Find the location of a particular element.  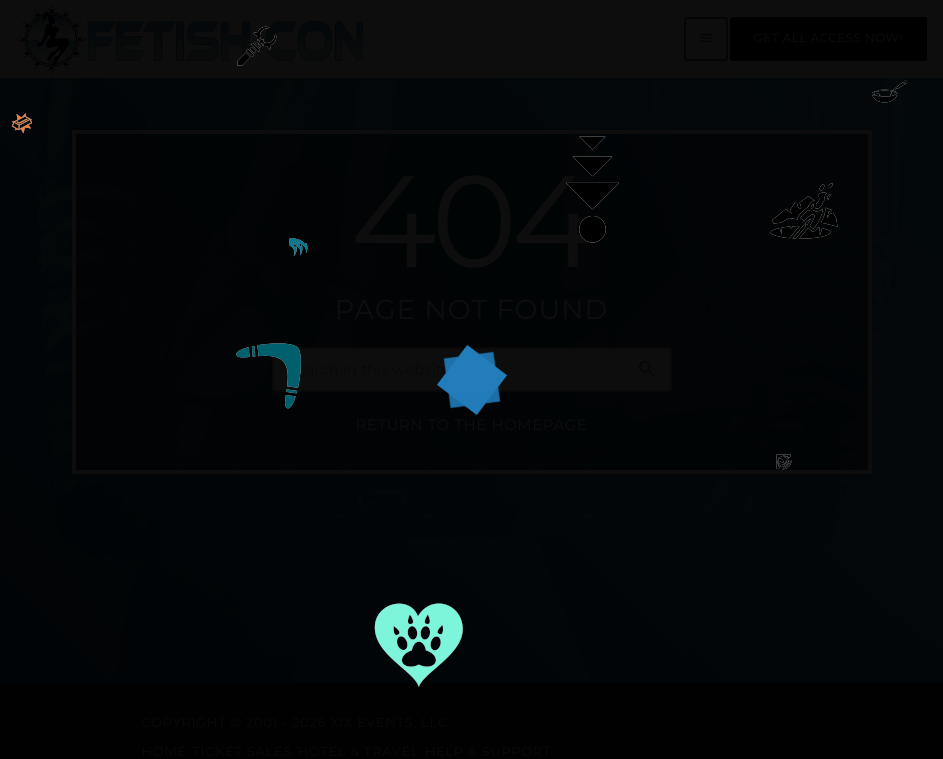

cast a lunar or night-themed spell is located at coordinates (257, 46).